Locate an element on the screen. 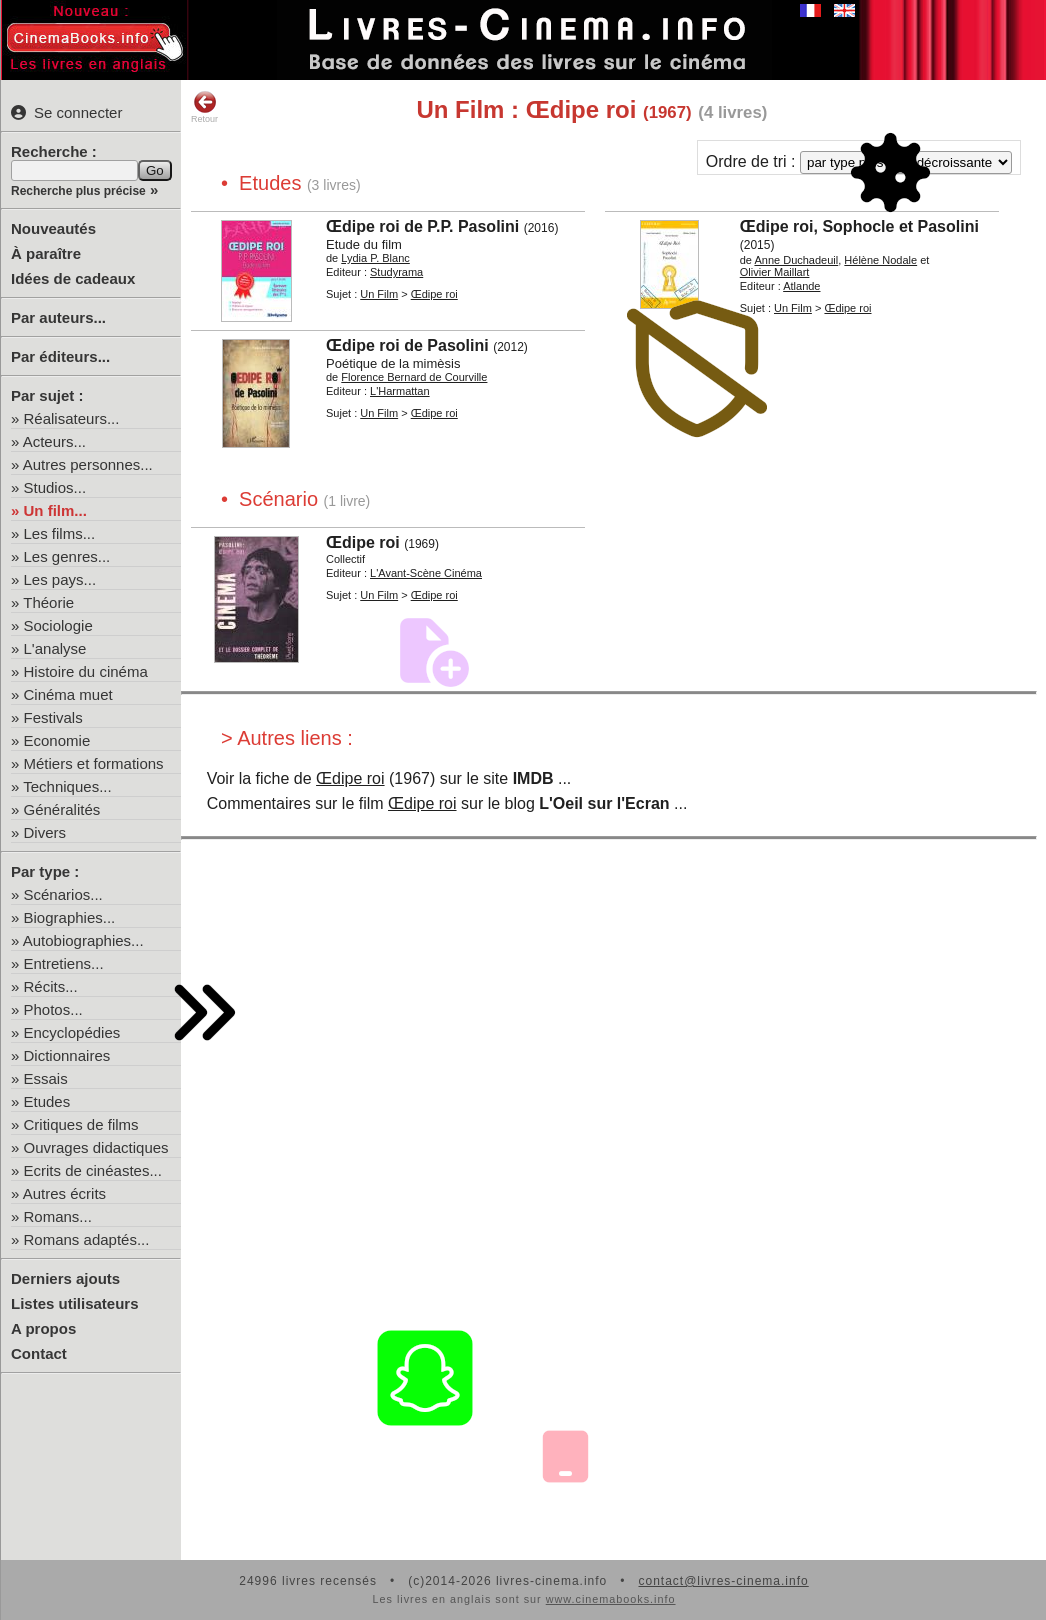 This screenshot has height=1620, width=1046. switch to tablet view is located at coordinates (565, 1456).